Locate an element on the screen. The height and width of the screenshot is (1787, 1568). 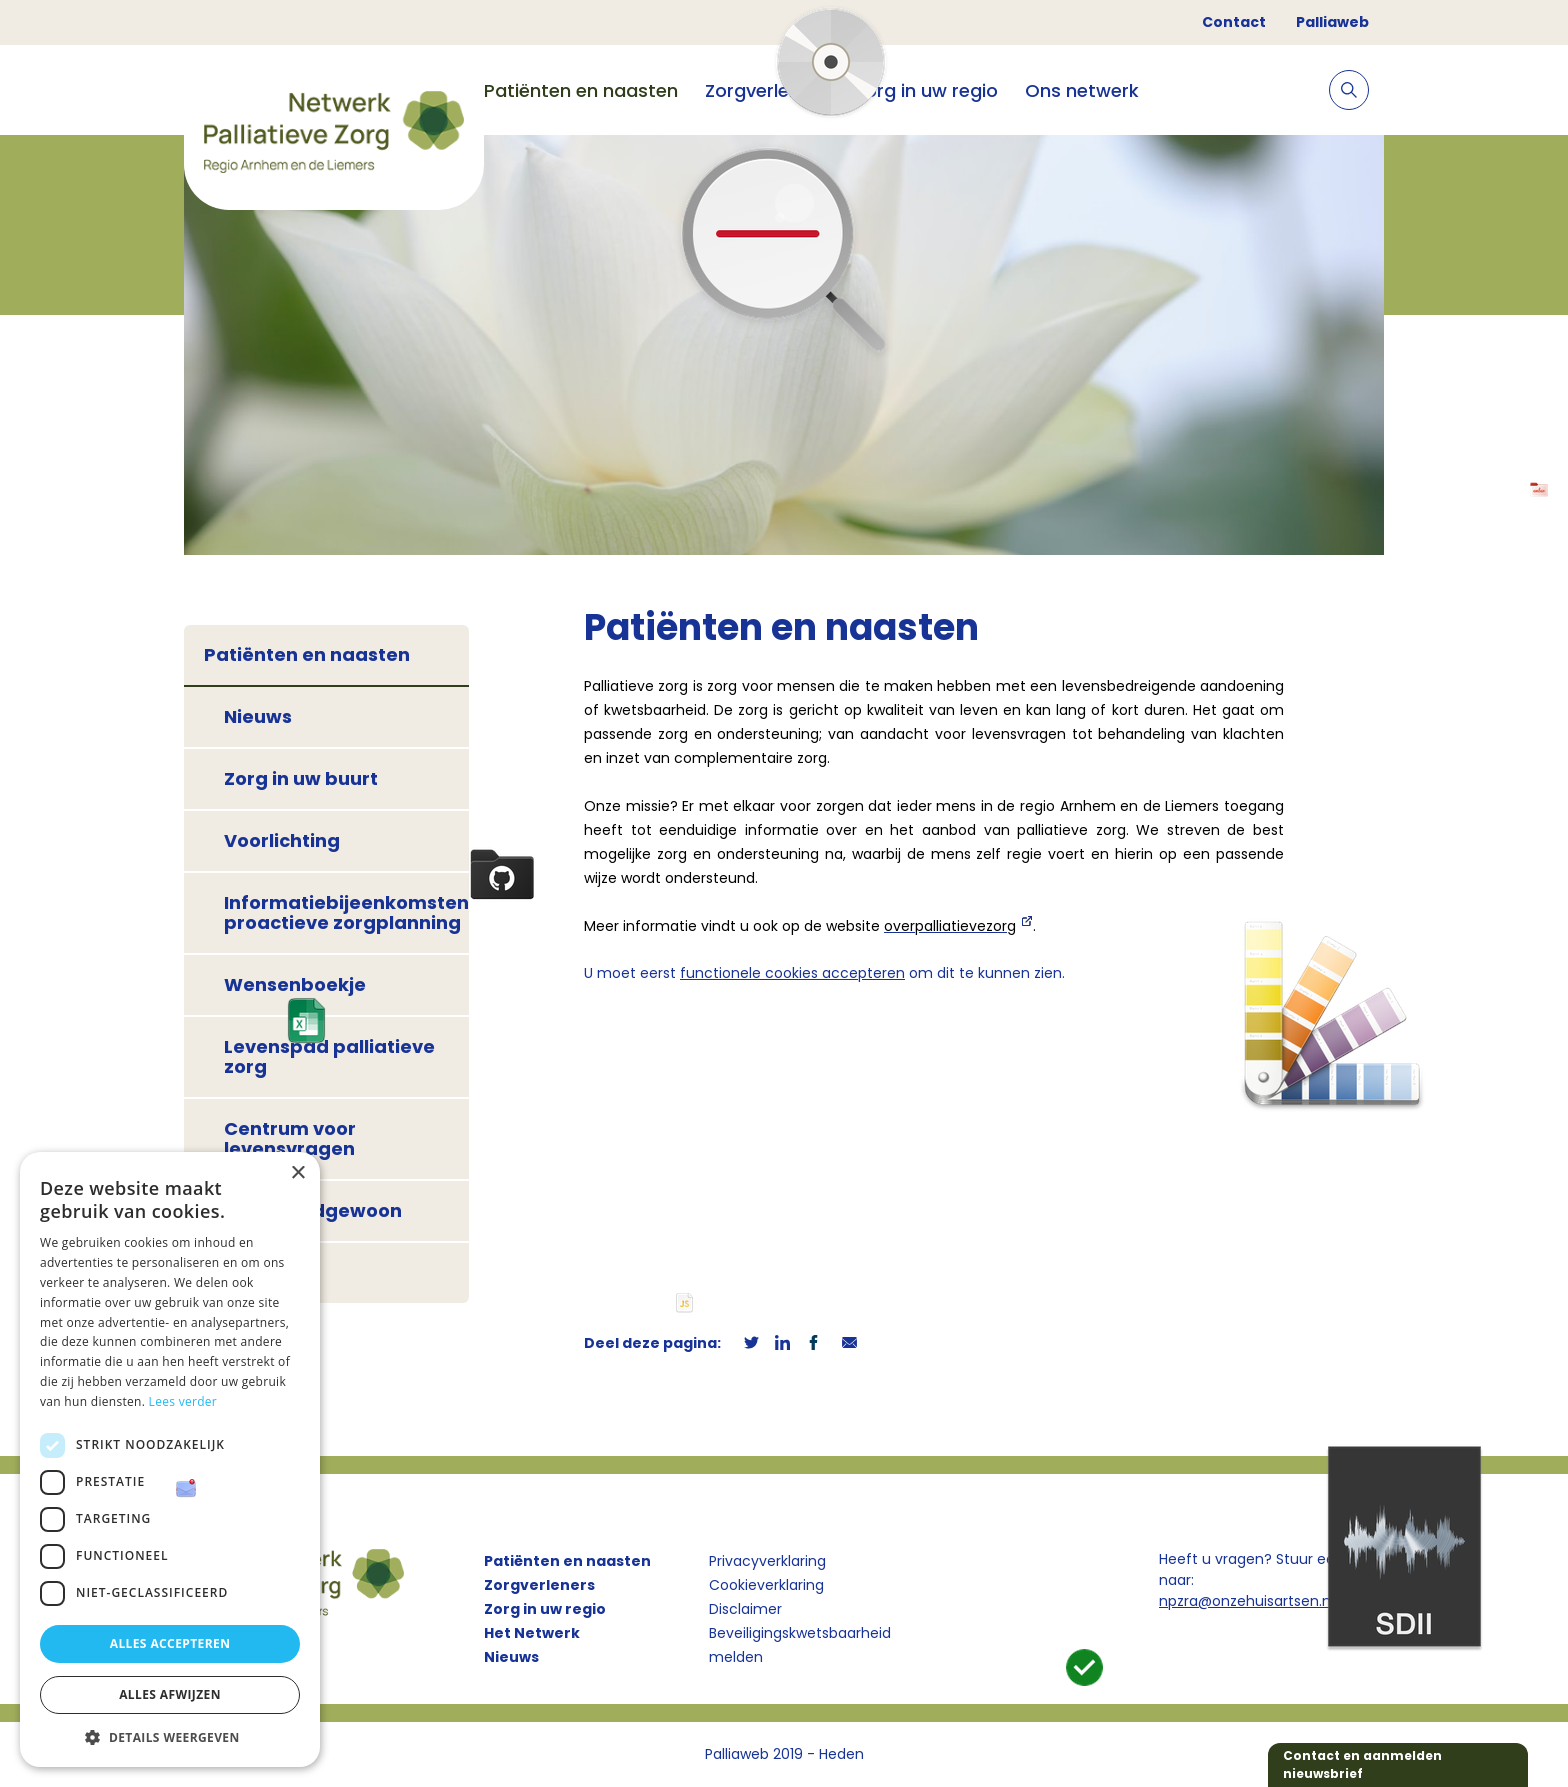
indicates a javascript source file is located at coordinates (684, 1302).